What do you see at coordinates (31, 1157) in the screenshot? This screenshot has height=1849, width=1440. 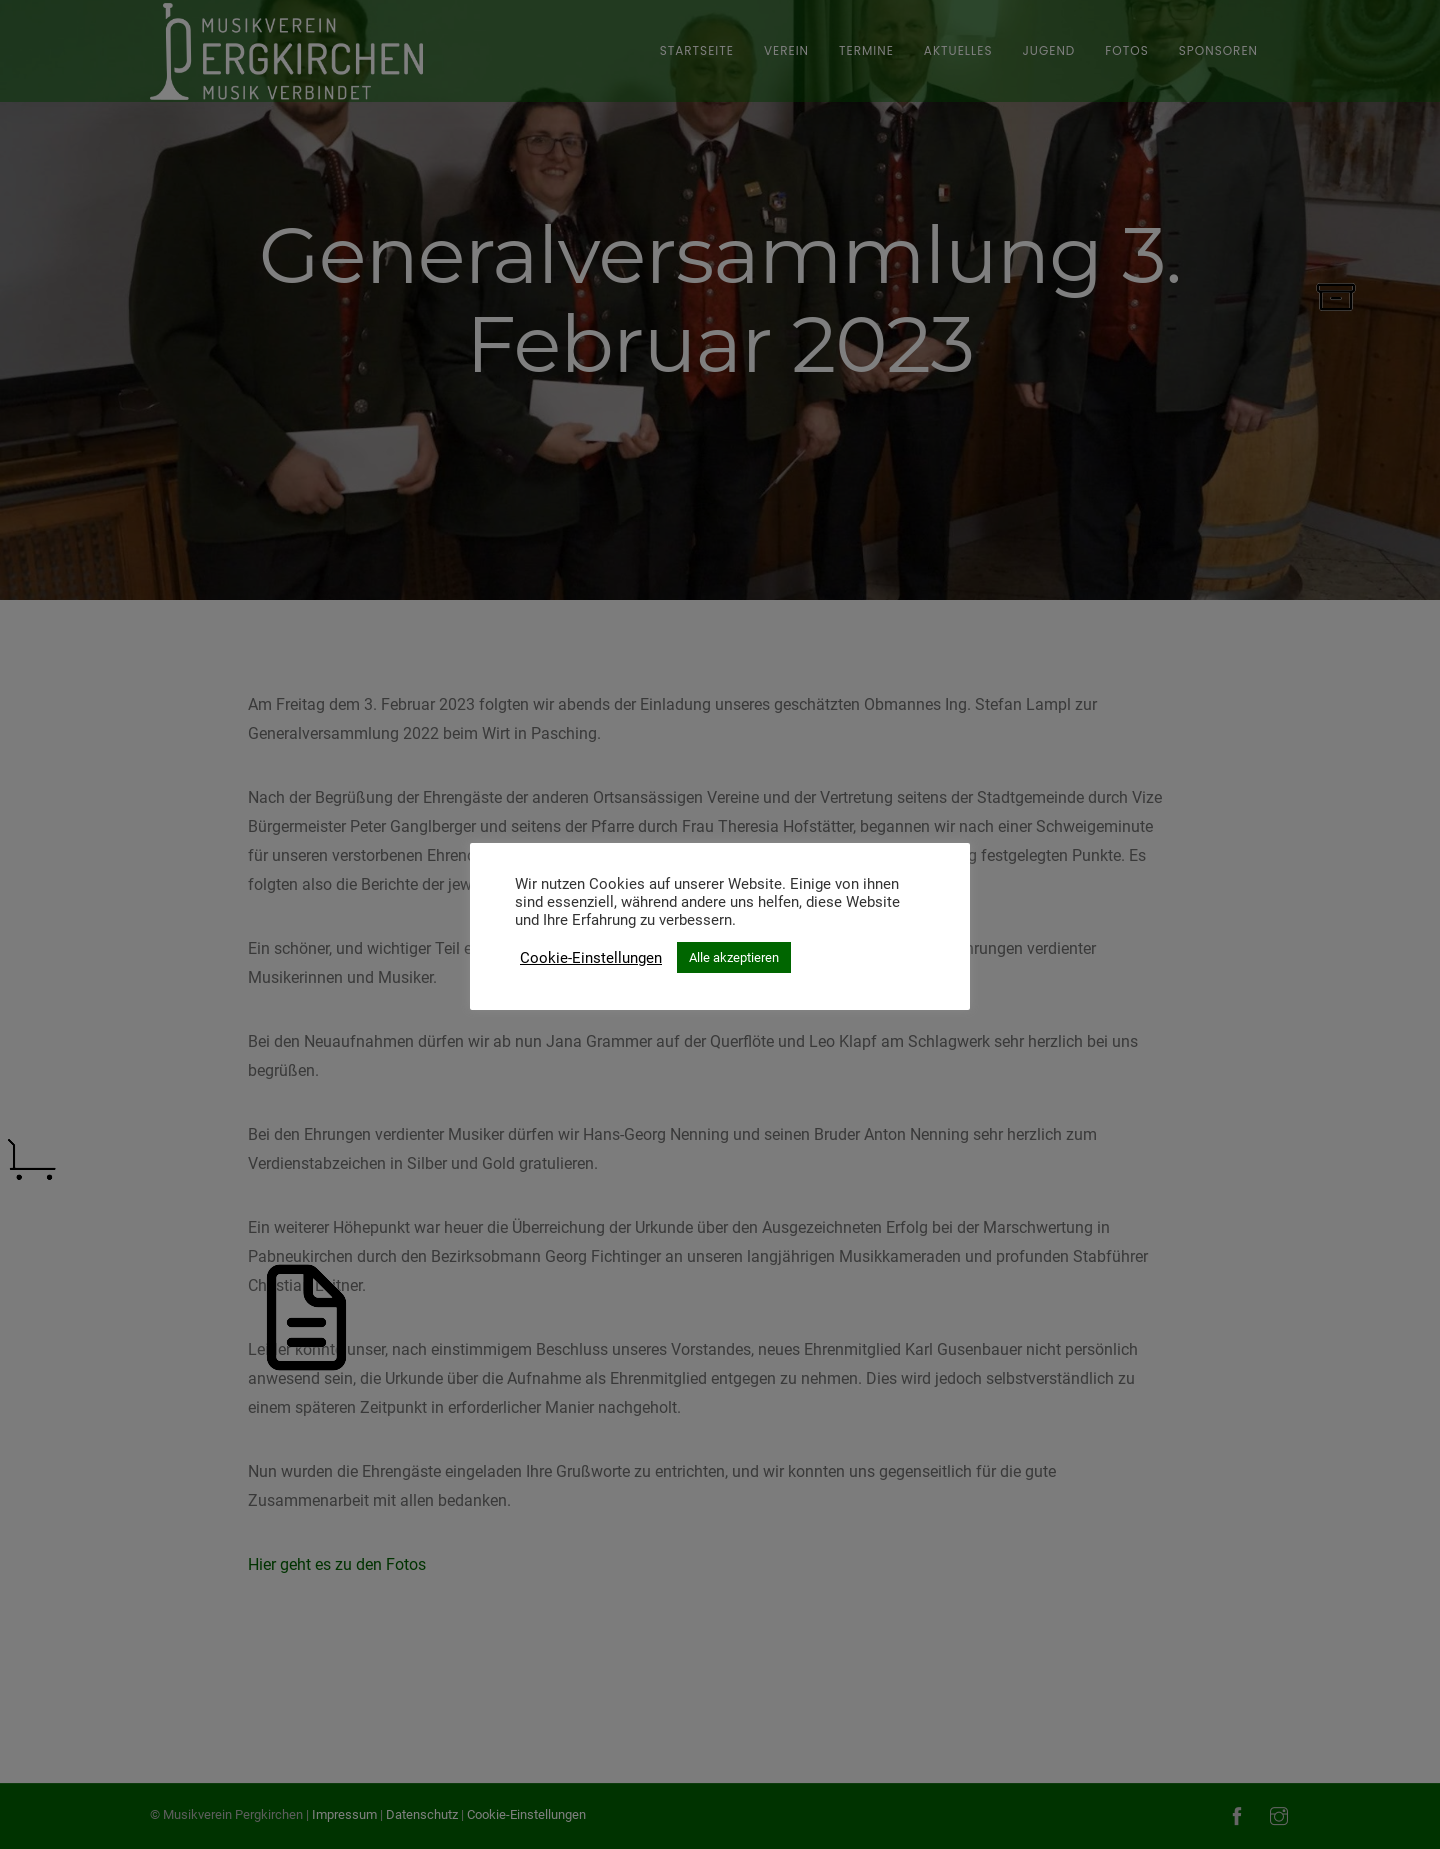 I see `view shopping cart` at bounding box center [31, 1157].